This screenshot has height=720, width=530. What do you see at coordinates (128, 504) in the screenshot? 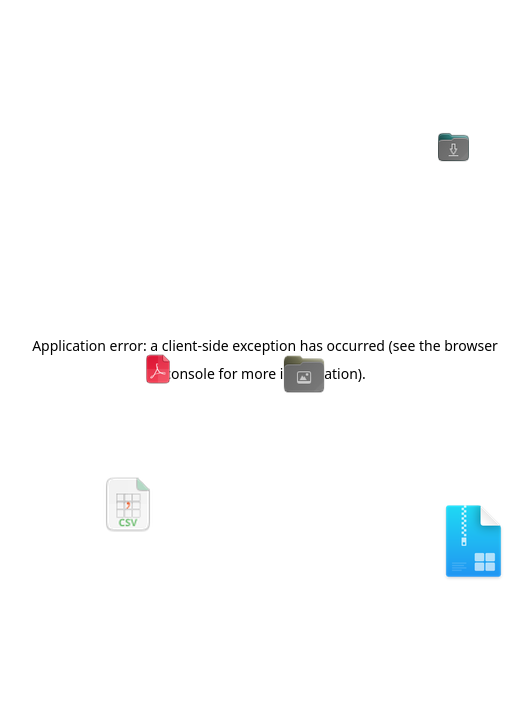
I see `open a CSV spreadsheet file` at bounding box center [128, 504].